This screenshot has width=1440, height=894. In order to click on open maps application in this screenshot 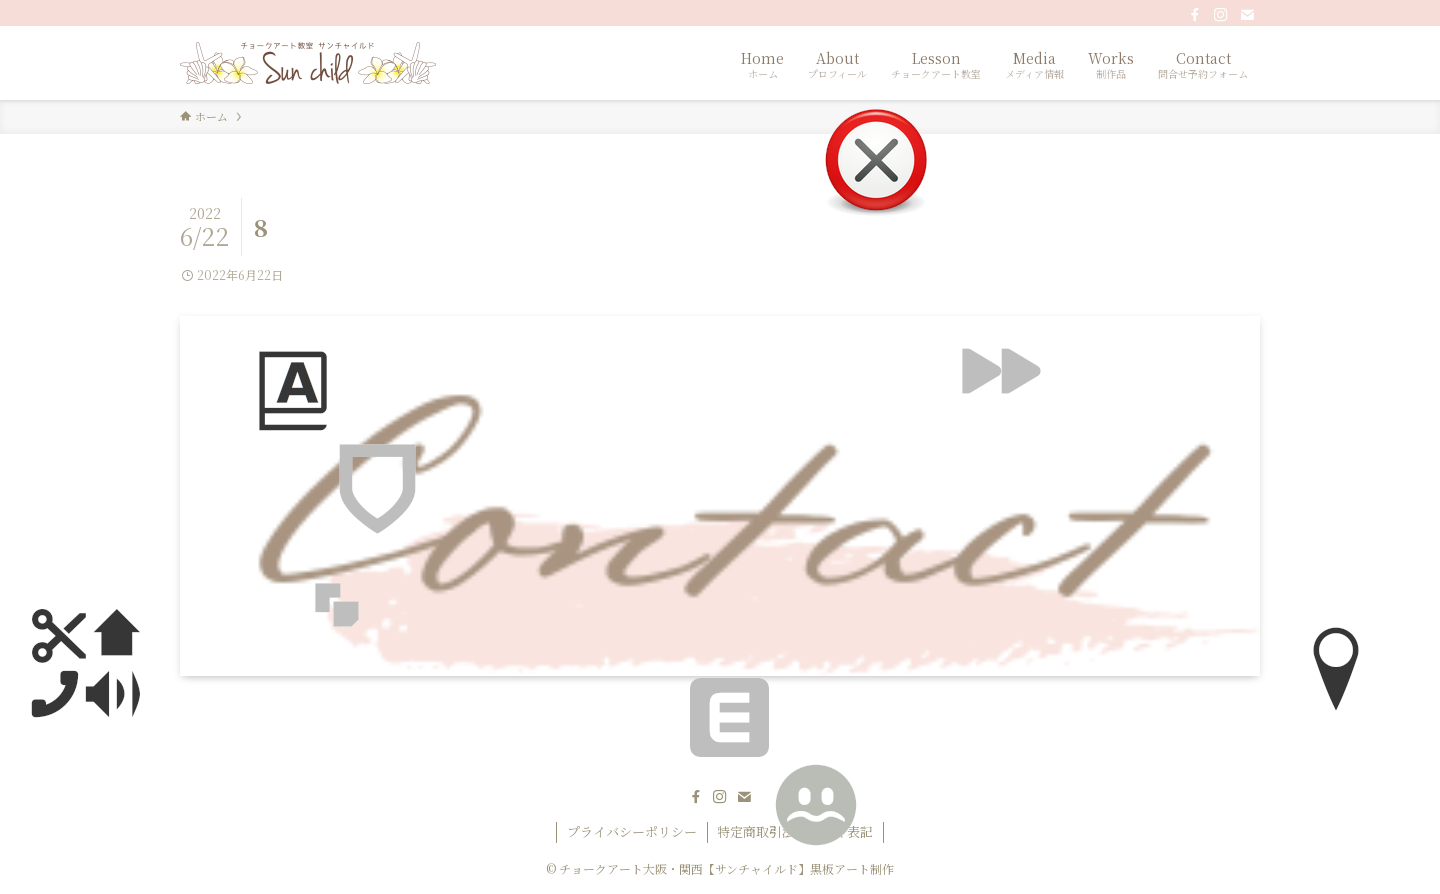, I will do `click(1336, 667)`.